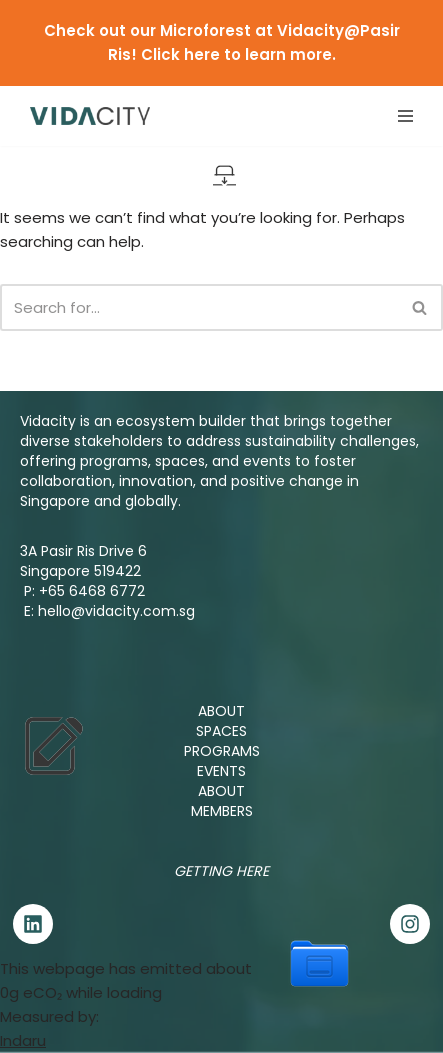  What do you see at coordinates (319, 963) in the screenshot?
I see `open desktop folder` at bounding box center [319, 963].